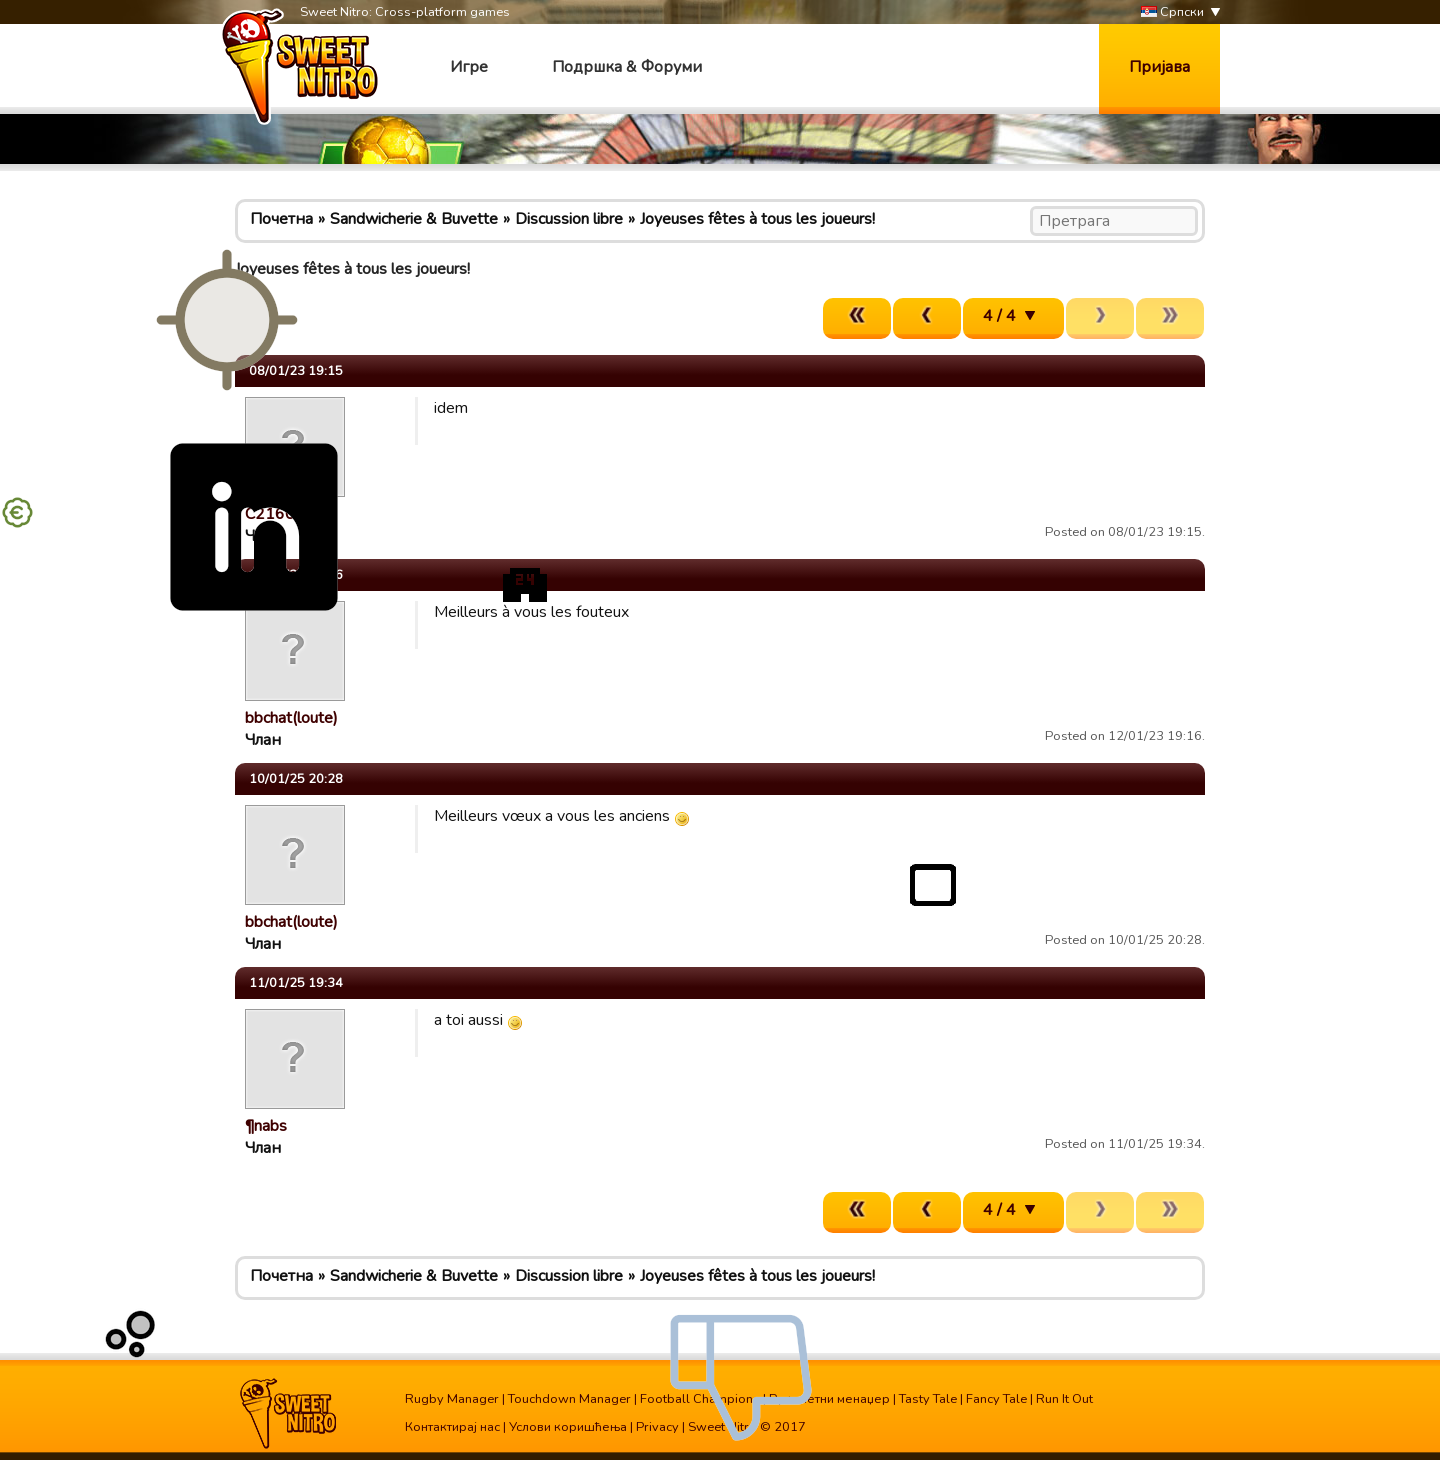 This screenshot has width=1440, height=1460. Describe the element at coordinates (17, 512) in the screenshot. I see `indicates euro currency or pricing` at that location.